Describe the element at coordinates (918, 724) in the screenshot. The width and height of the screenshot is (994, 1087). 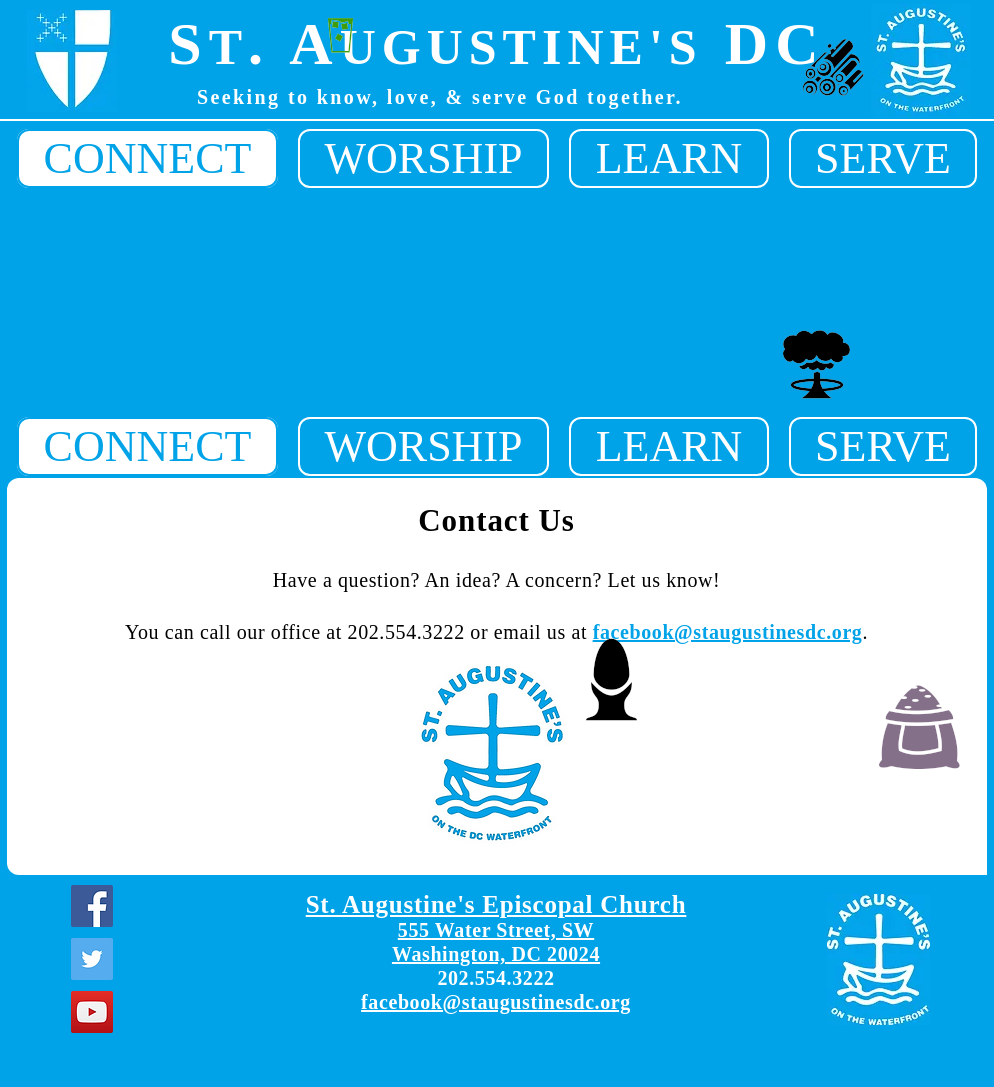
I see `indicates a powder or ingredient item in inventory` at that location.